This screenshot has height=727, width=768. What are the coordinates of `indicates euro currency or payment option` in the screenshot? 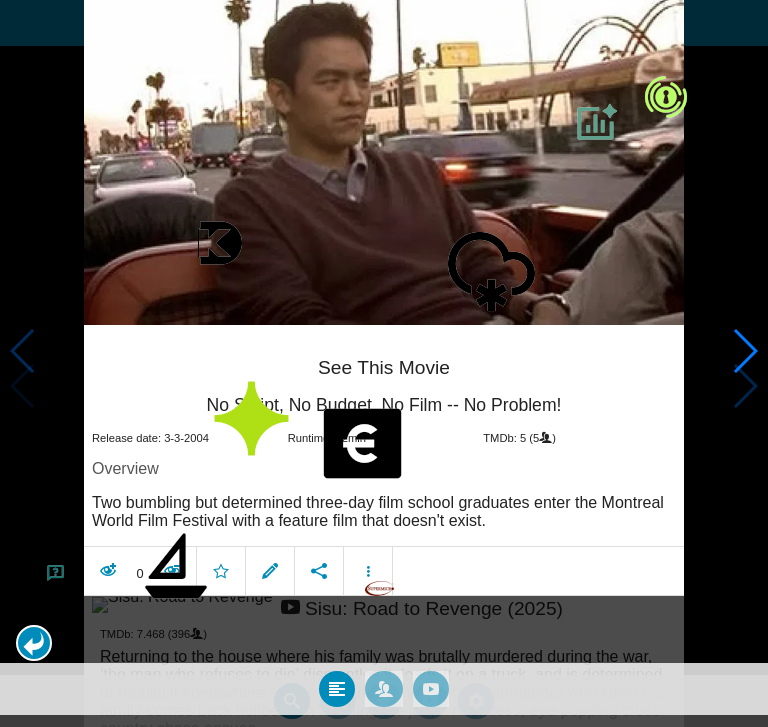 It's located at (362, 443).